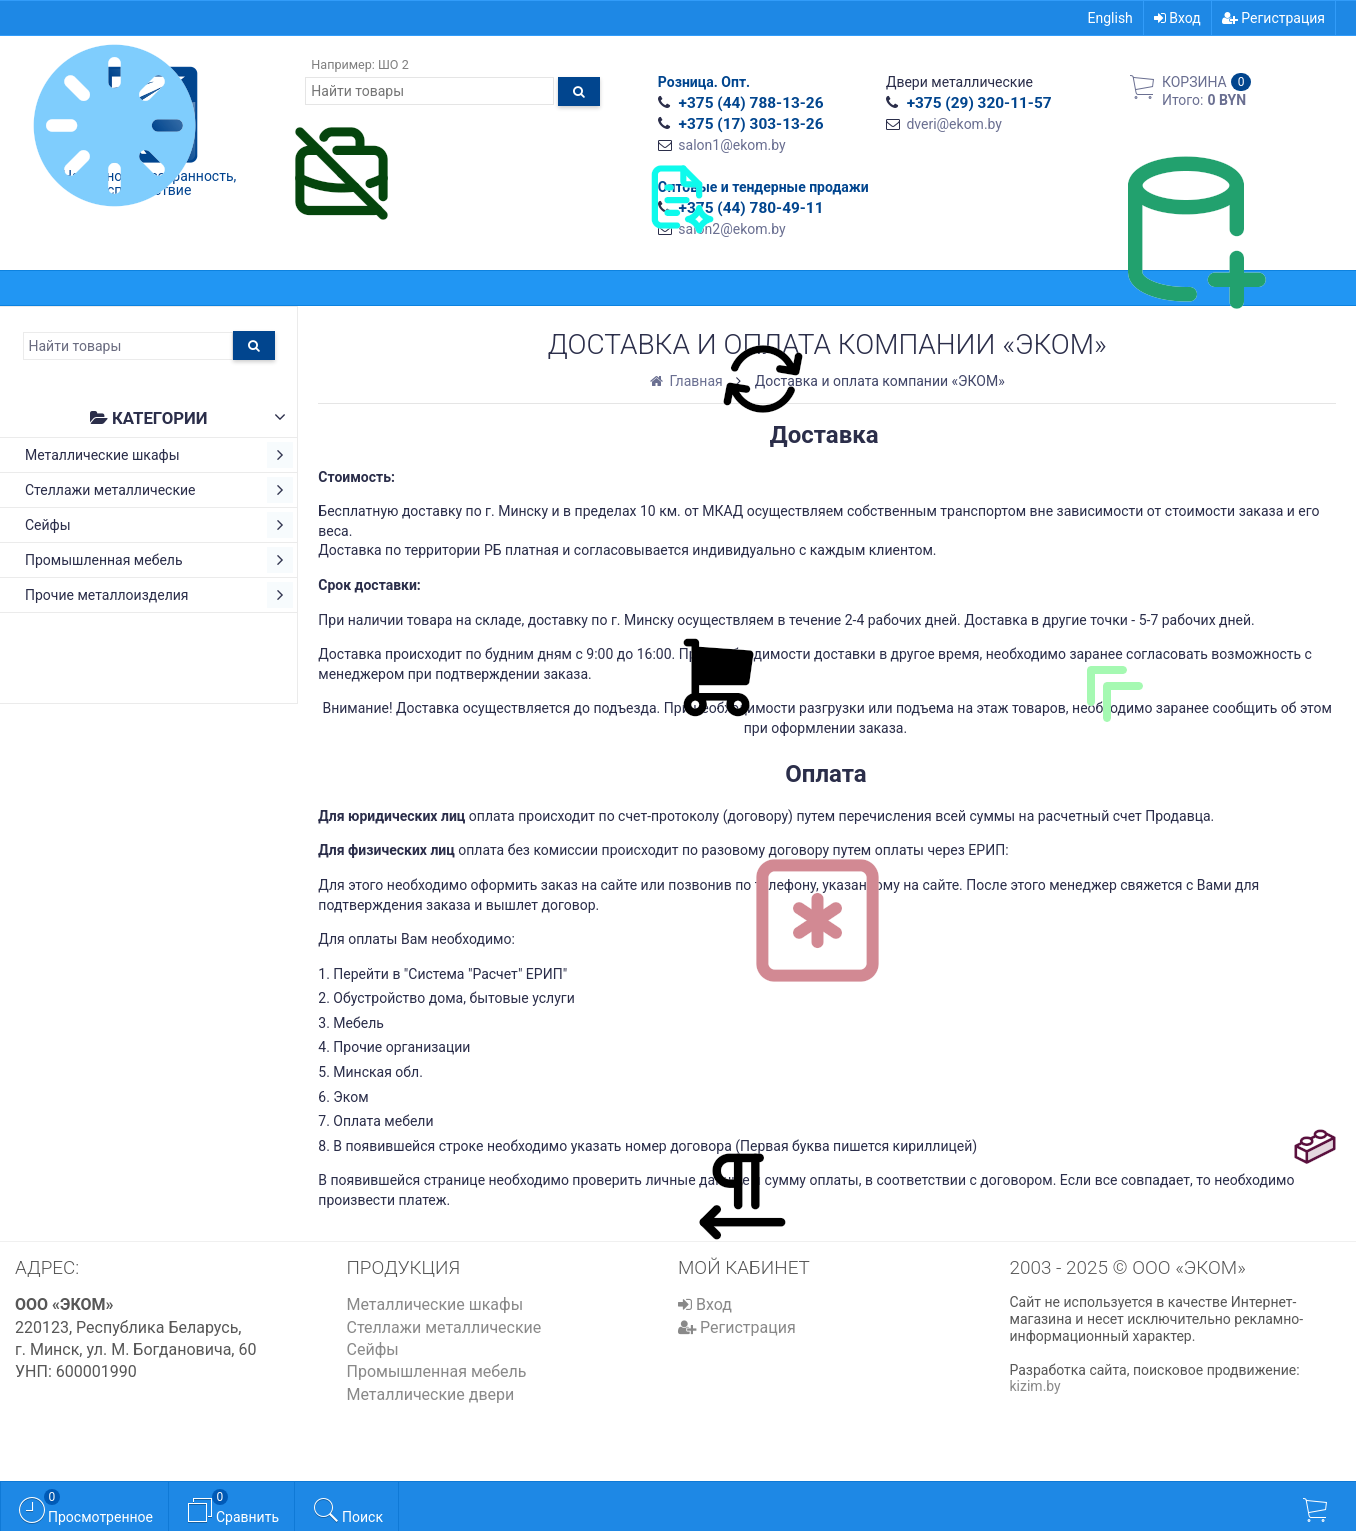 The width and height of the screenshot is (1356, 1531). Describe the element at coordinates (763, 379) in the screenshot. I see `sync data across devices` at that location.